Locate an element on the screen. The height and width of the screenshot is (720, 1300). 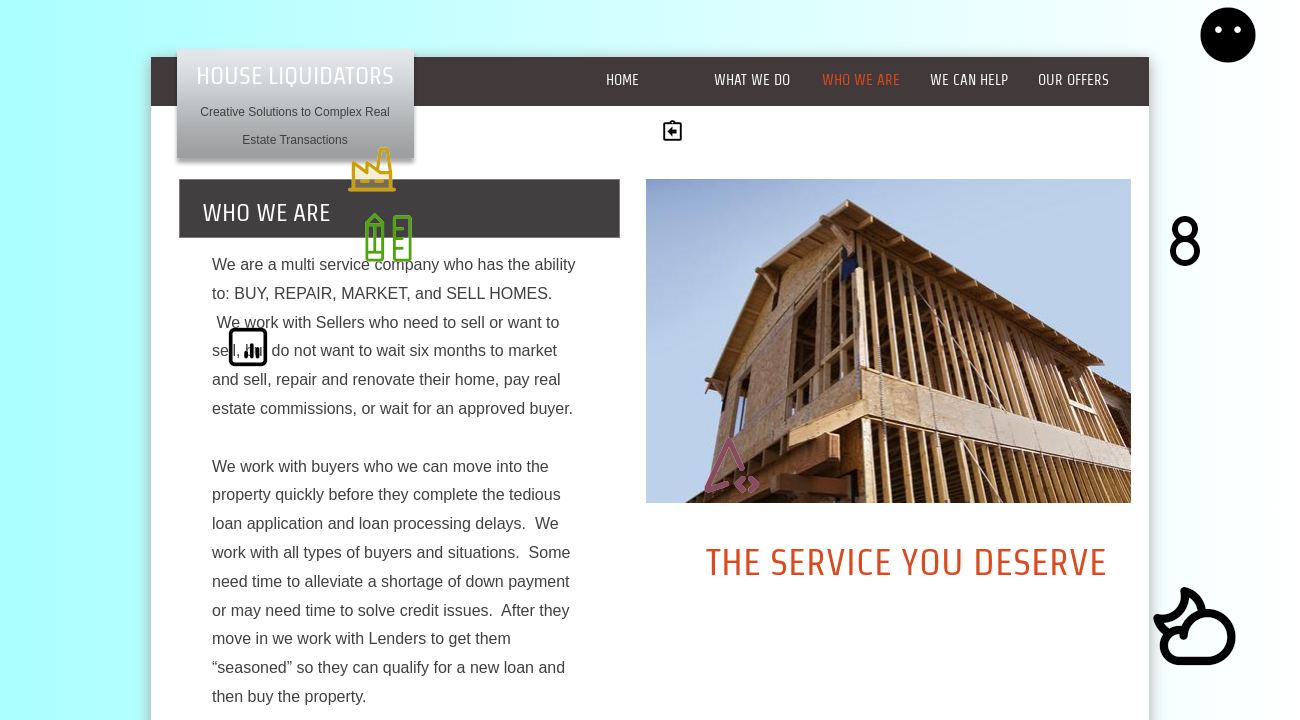
a neutral or blank emoji reaction is located at coordinates (1228, 35).